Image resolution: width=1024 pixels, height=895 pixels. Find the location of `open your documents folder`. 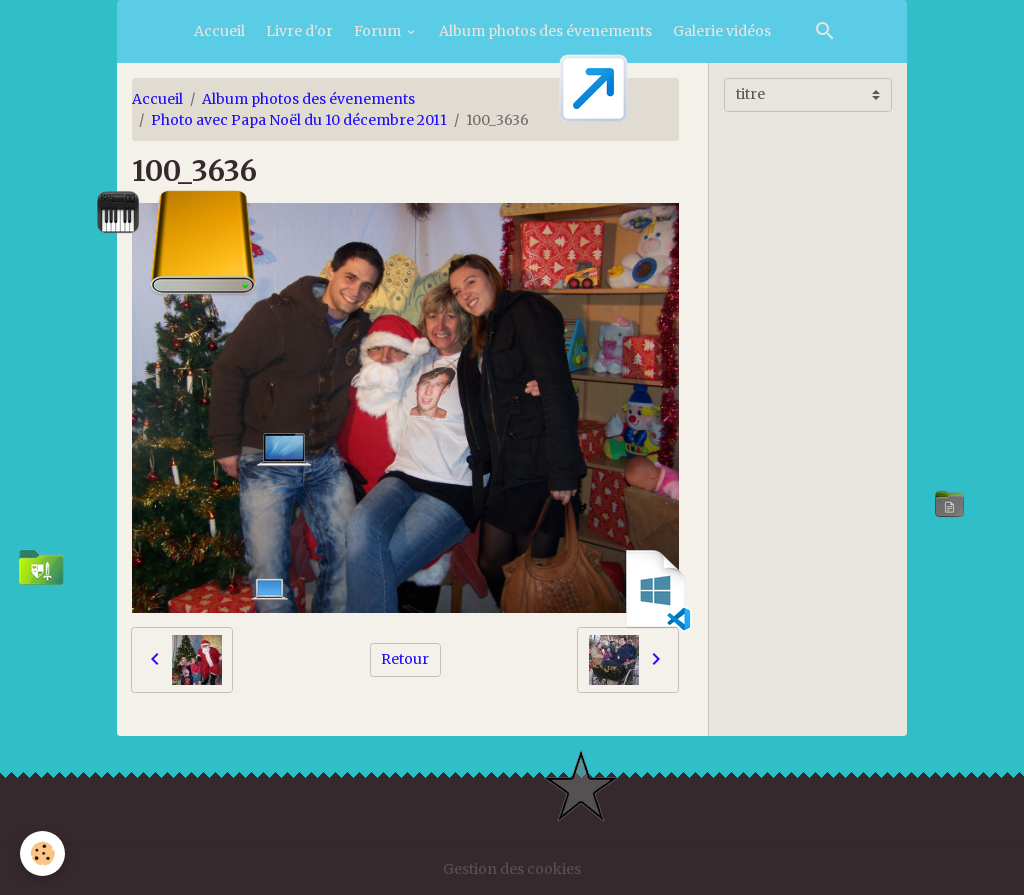

open your documents folder is located at coordinates (949, 503).